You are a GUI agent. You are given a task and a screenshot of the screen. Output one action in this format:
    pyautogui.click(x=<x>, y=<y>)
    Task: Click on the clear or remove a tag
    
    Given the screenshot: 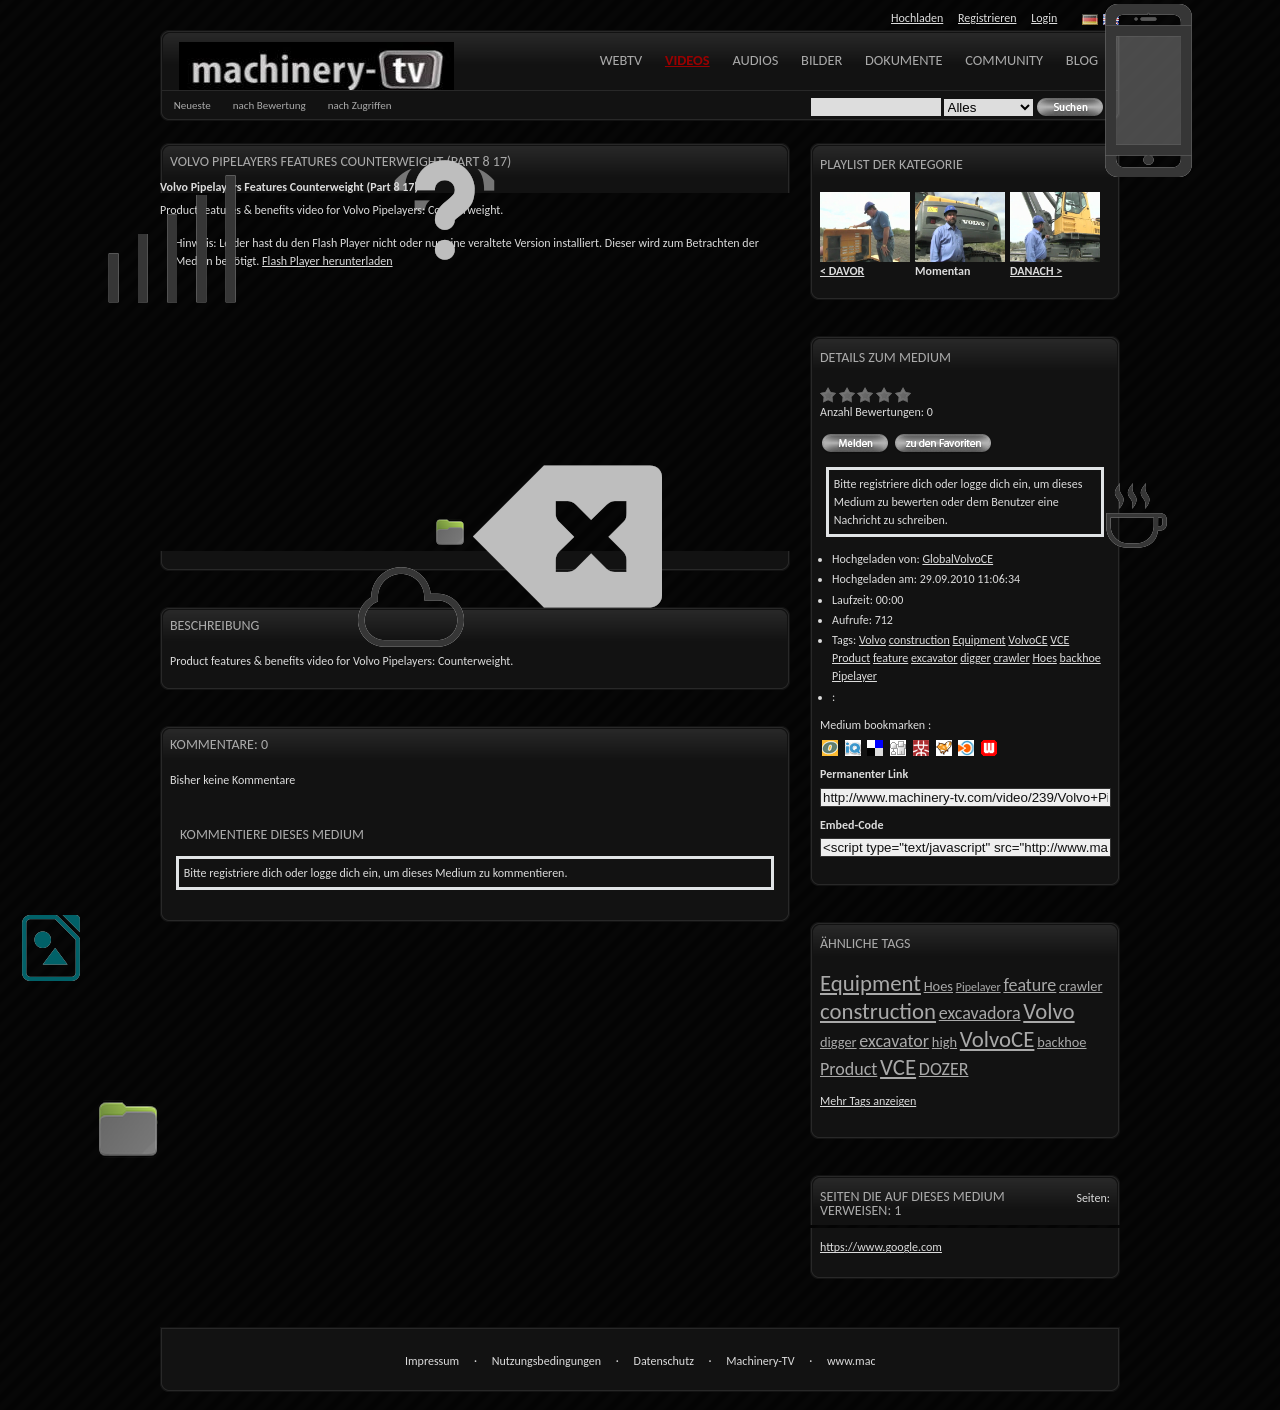 What is the action you would take?
    pyautogui.click(x=567, y=536)
    